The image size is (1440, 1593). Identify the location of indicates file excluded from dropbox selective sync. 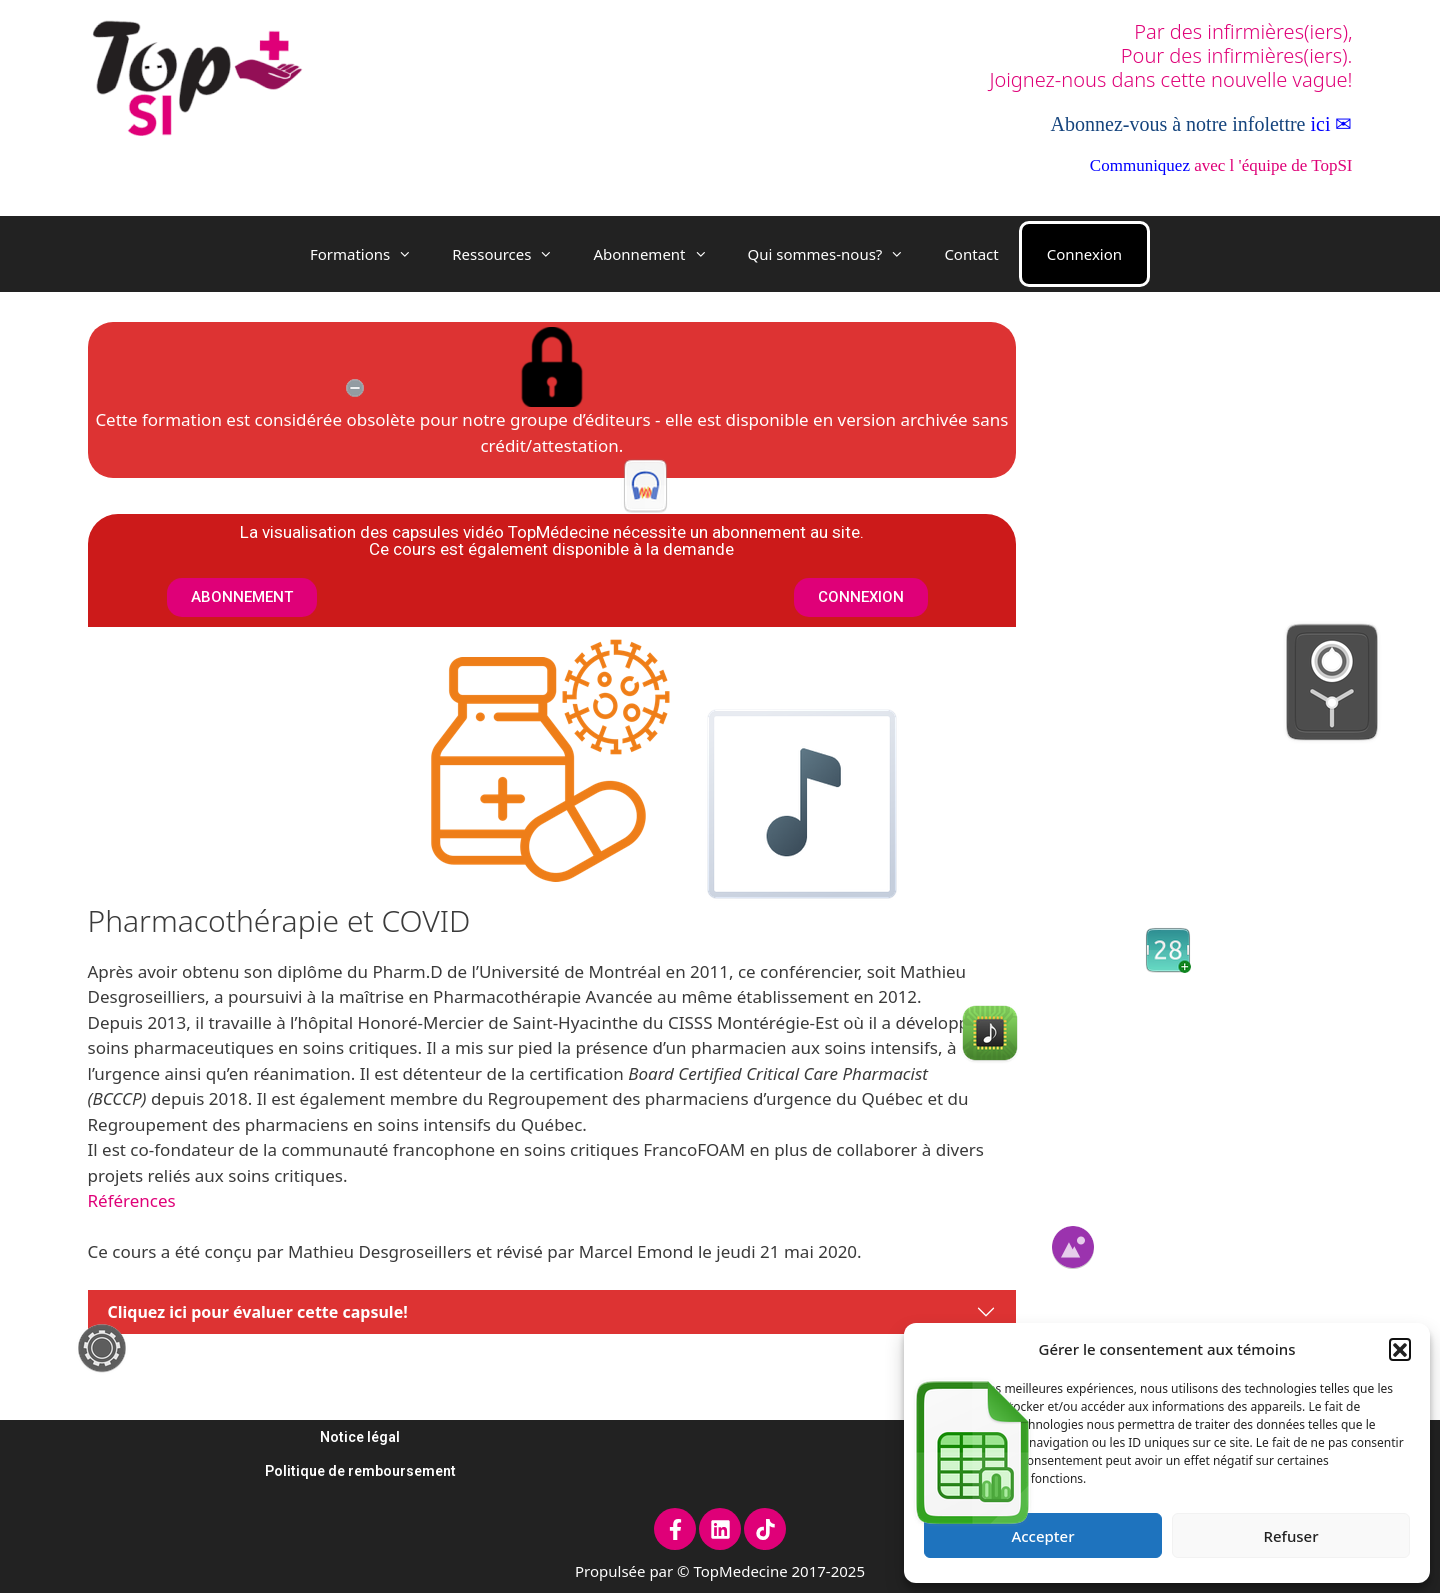
(355, 388).